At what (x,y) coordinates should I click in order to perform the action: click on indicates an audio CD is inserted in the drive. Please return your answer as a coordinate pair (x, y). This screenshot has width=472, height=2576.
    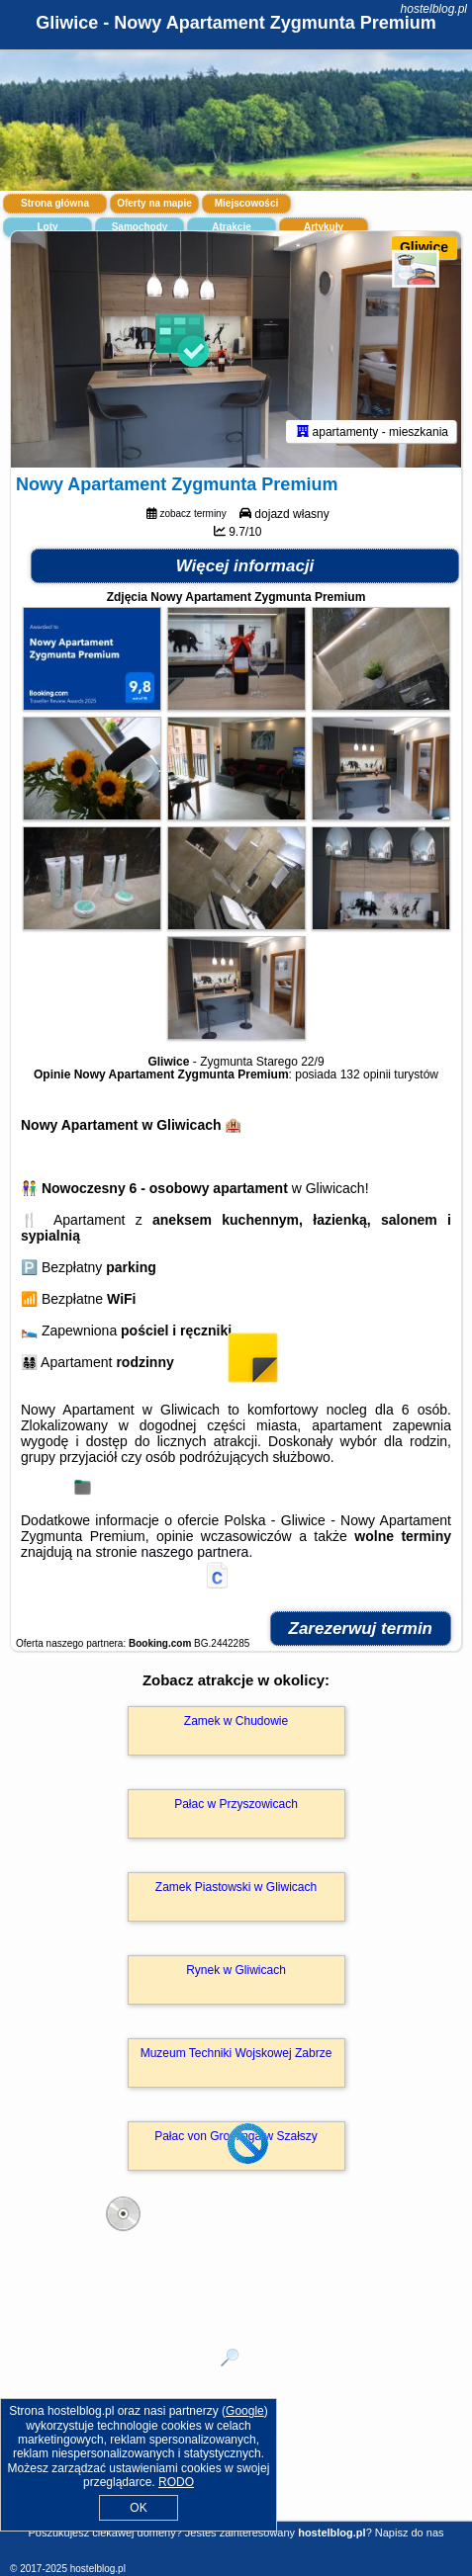
    Looking at the image, I should click on (123, 2213).